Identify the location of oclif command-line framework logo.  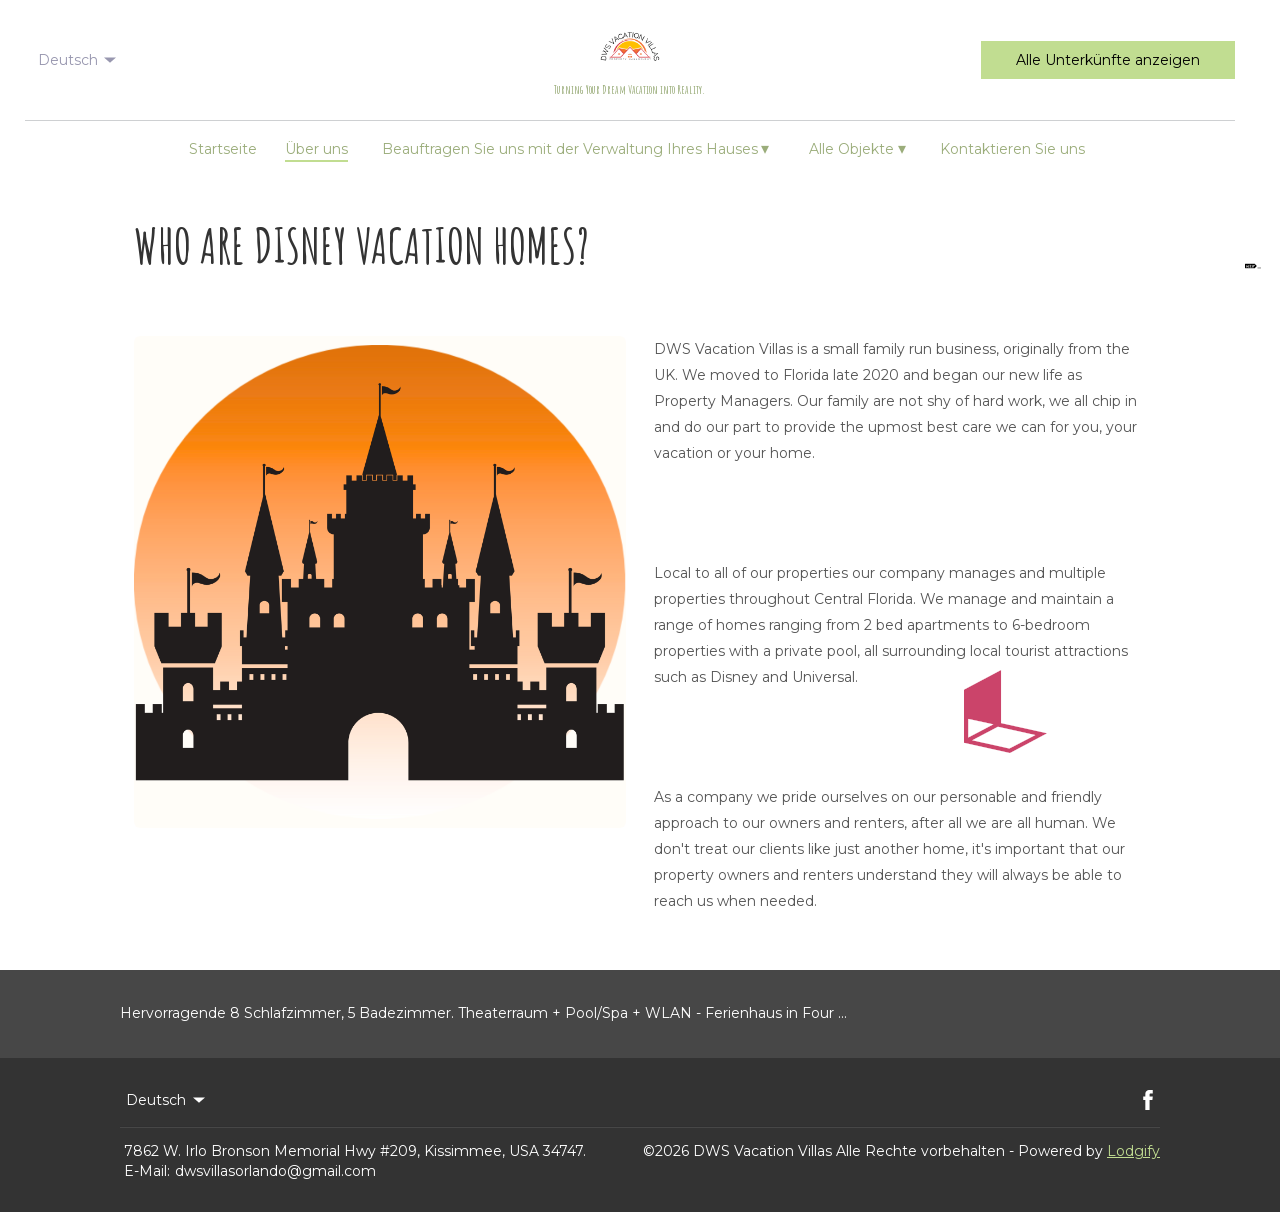
(1253, 266).